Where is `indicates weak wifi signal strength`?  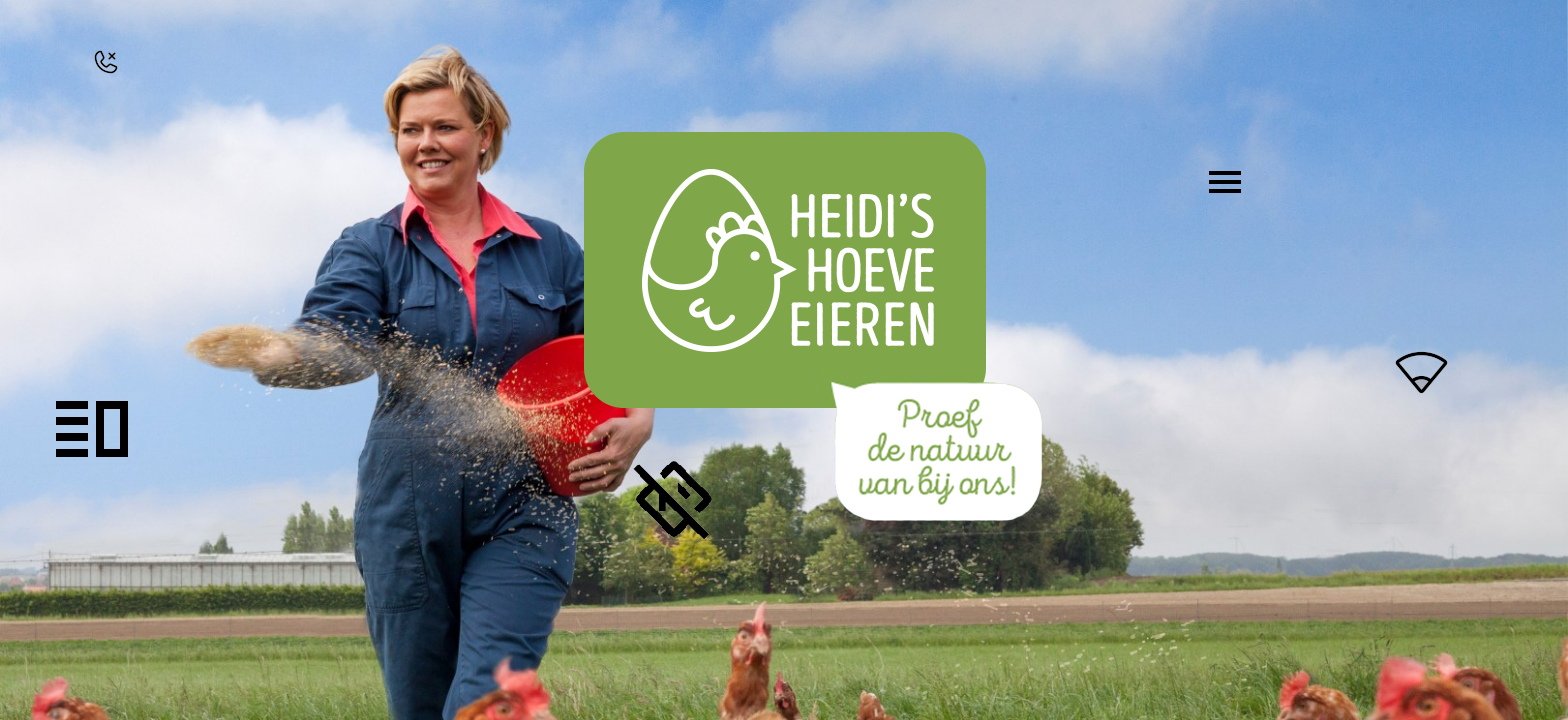 indicates weak wifi signal strength is located at coordinates (1421, 372).